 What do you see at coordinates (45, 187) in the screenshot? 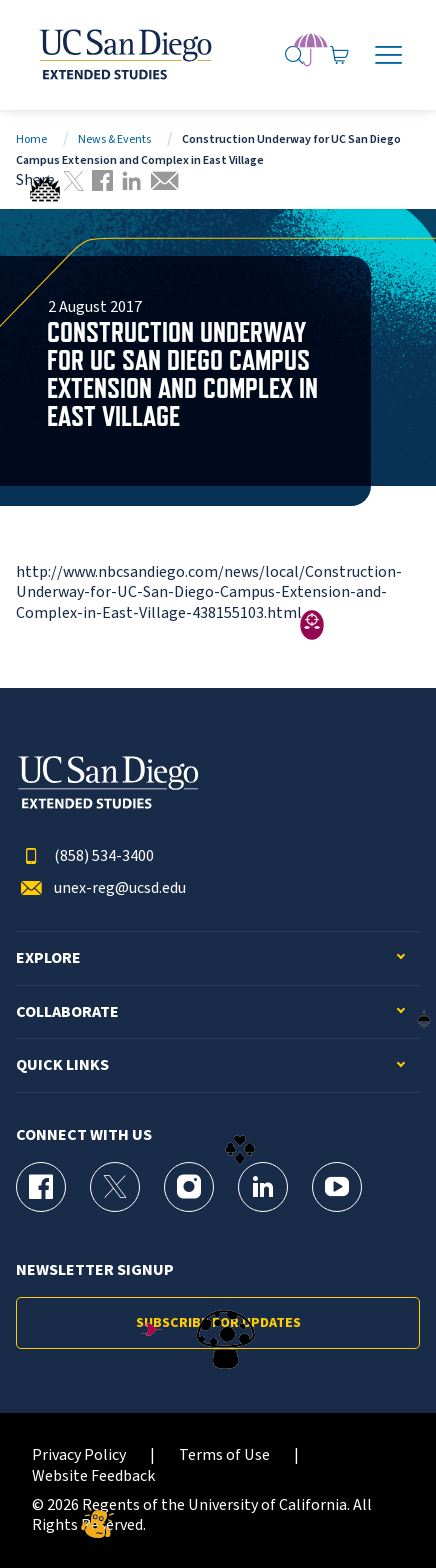
I see `view your in-game currency or gold balance` at bounding box center [45, 187].